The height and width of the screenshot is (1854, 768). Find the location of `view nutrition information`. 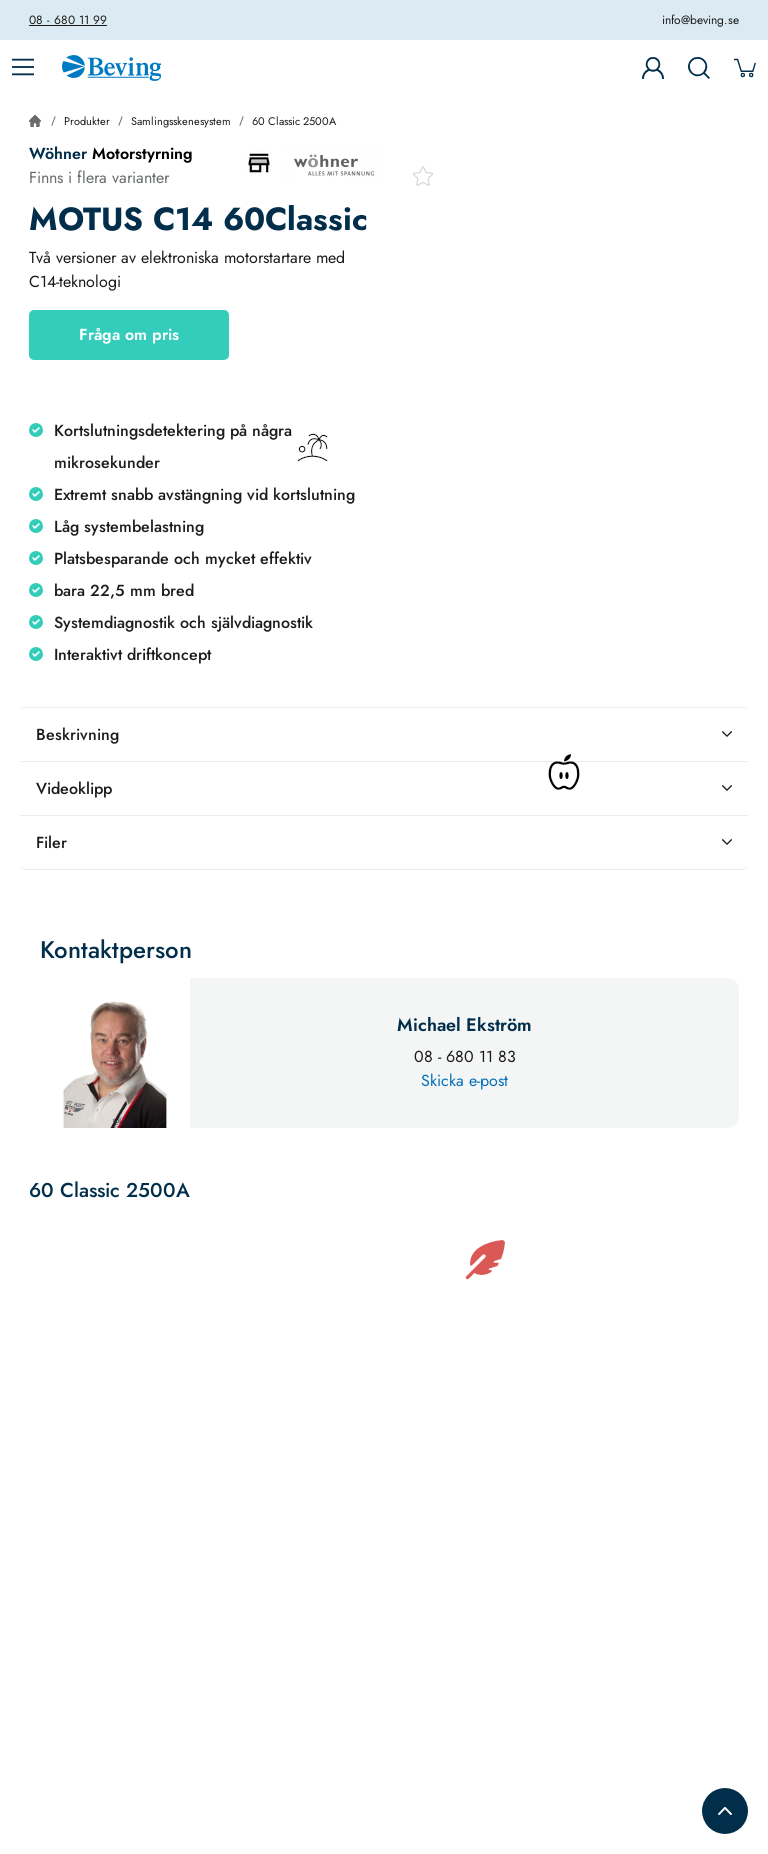

view nutrition information is located at coordinates (564, 772).